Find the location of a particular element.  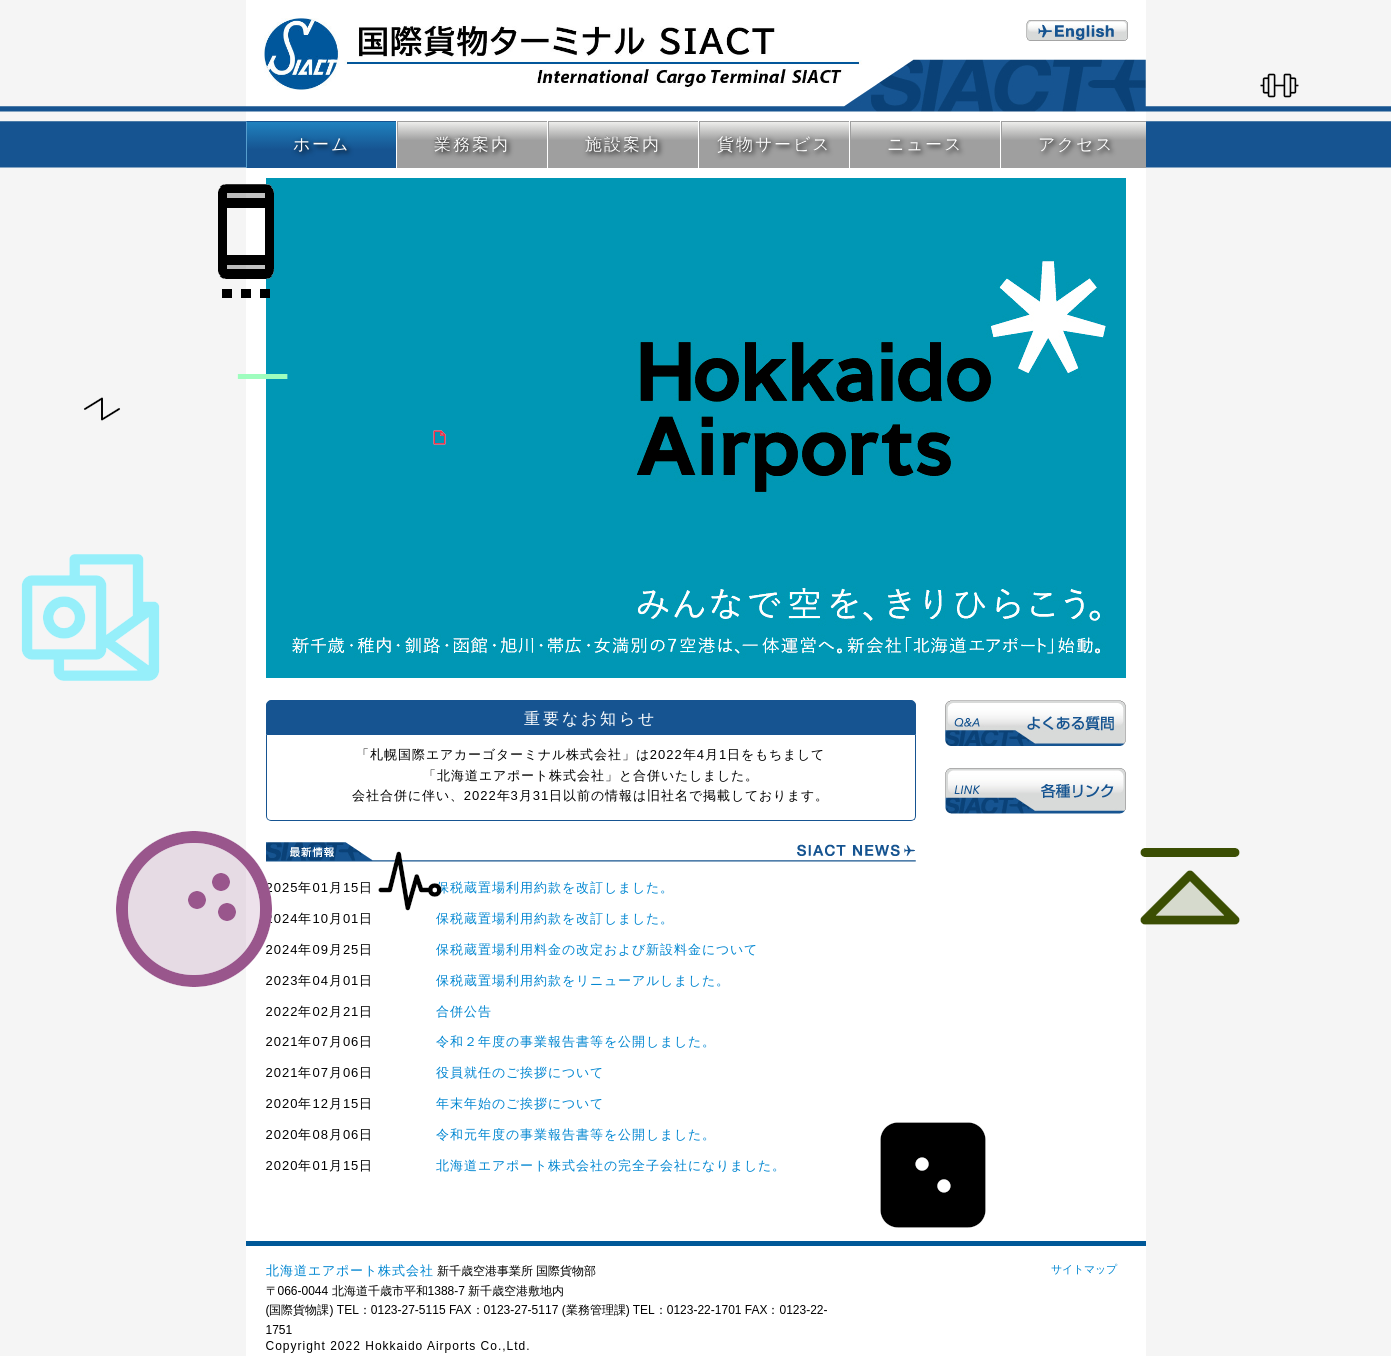

access workout or fitness features is located at coordinates (1279, 85).